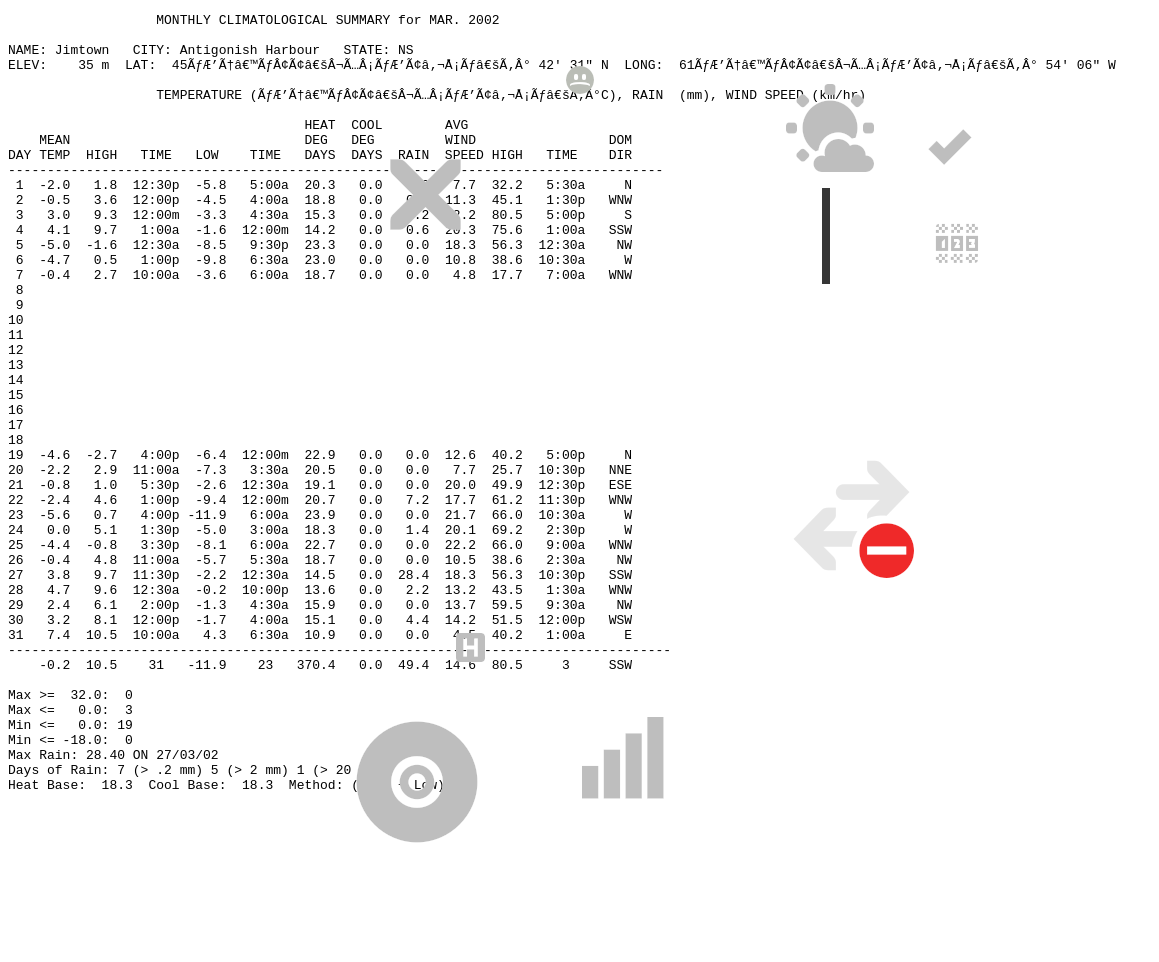  Describe the element at coordinates (830, 236) in the screenshot. I see `visual divider between UI elements` at that location.